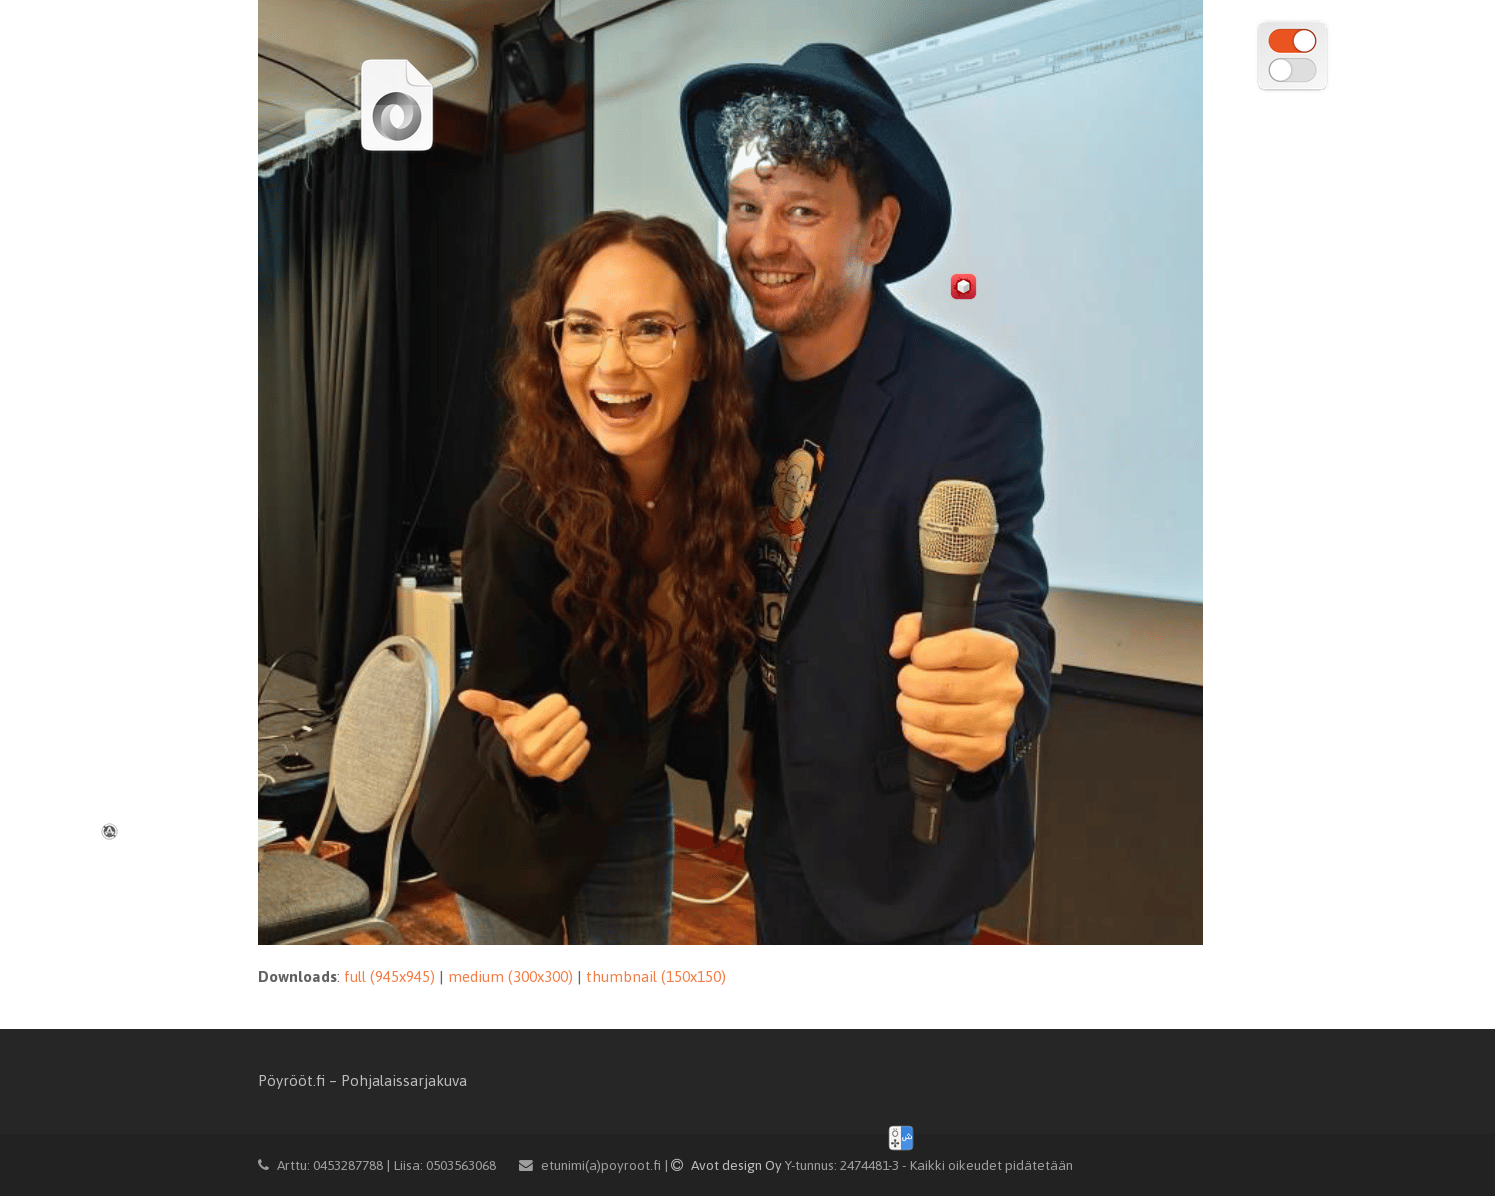  What do you see at coordinates (963, 286) in the screenshot?
I see `launch assaultcube game` at bounding box center [963, 286].